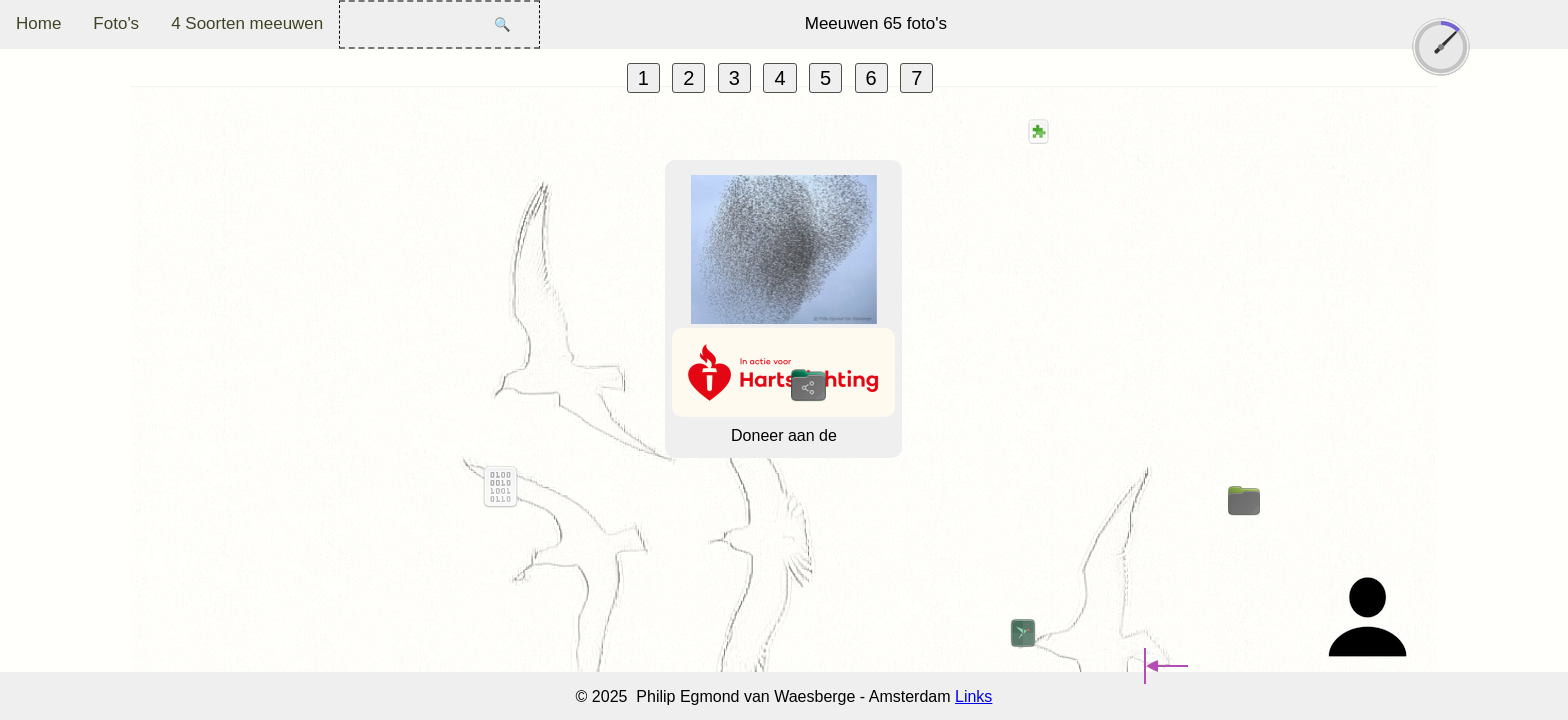 The height and width of the screenshot is (720, 1568). I want to click on access a remote or network folder, so click(1244, 500).